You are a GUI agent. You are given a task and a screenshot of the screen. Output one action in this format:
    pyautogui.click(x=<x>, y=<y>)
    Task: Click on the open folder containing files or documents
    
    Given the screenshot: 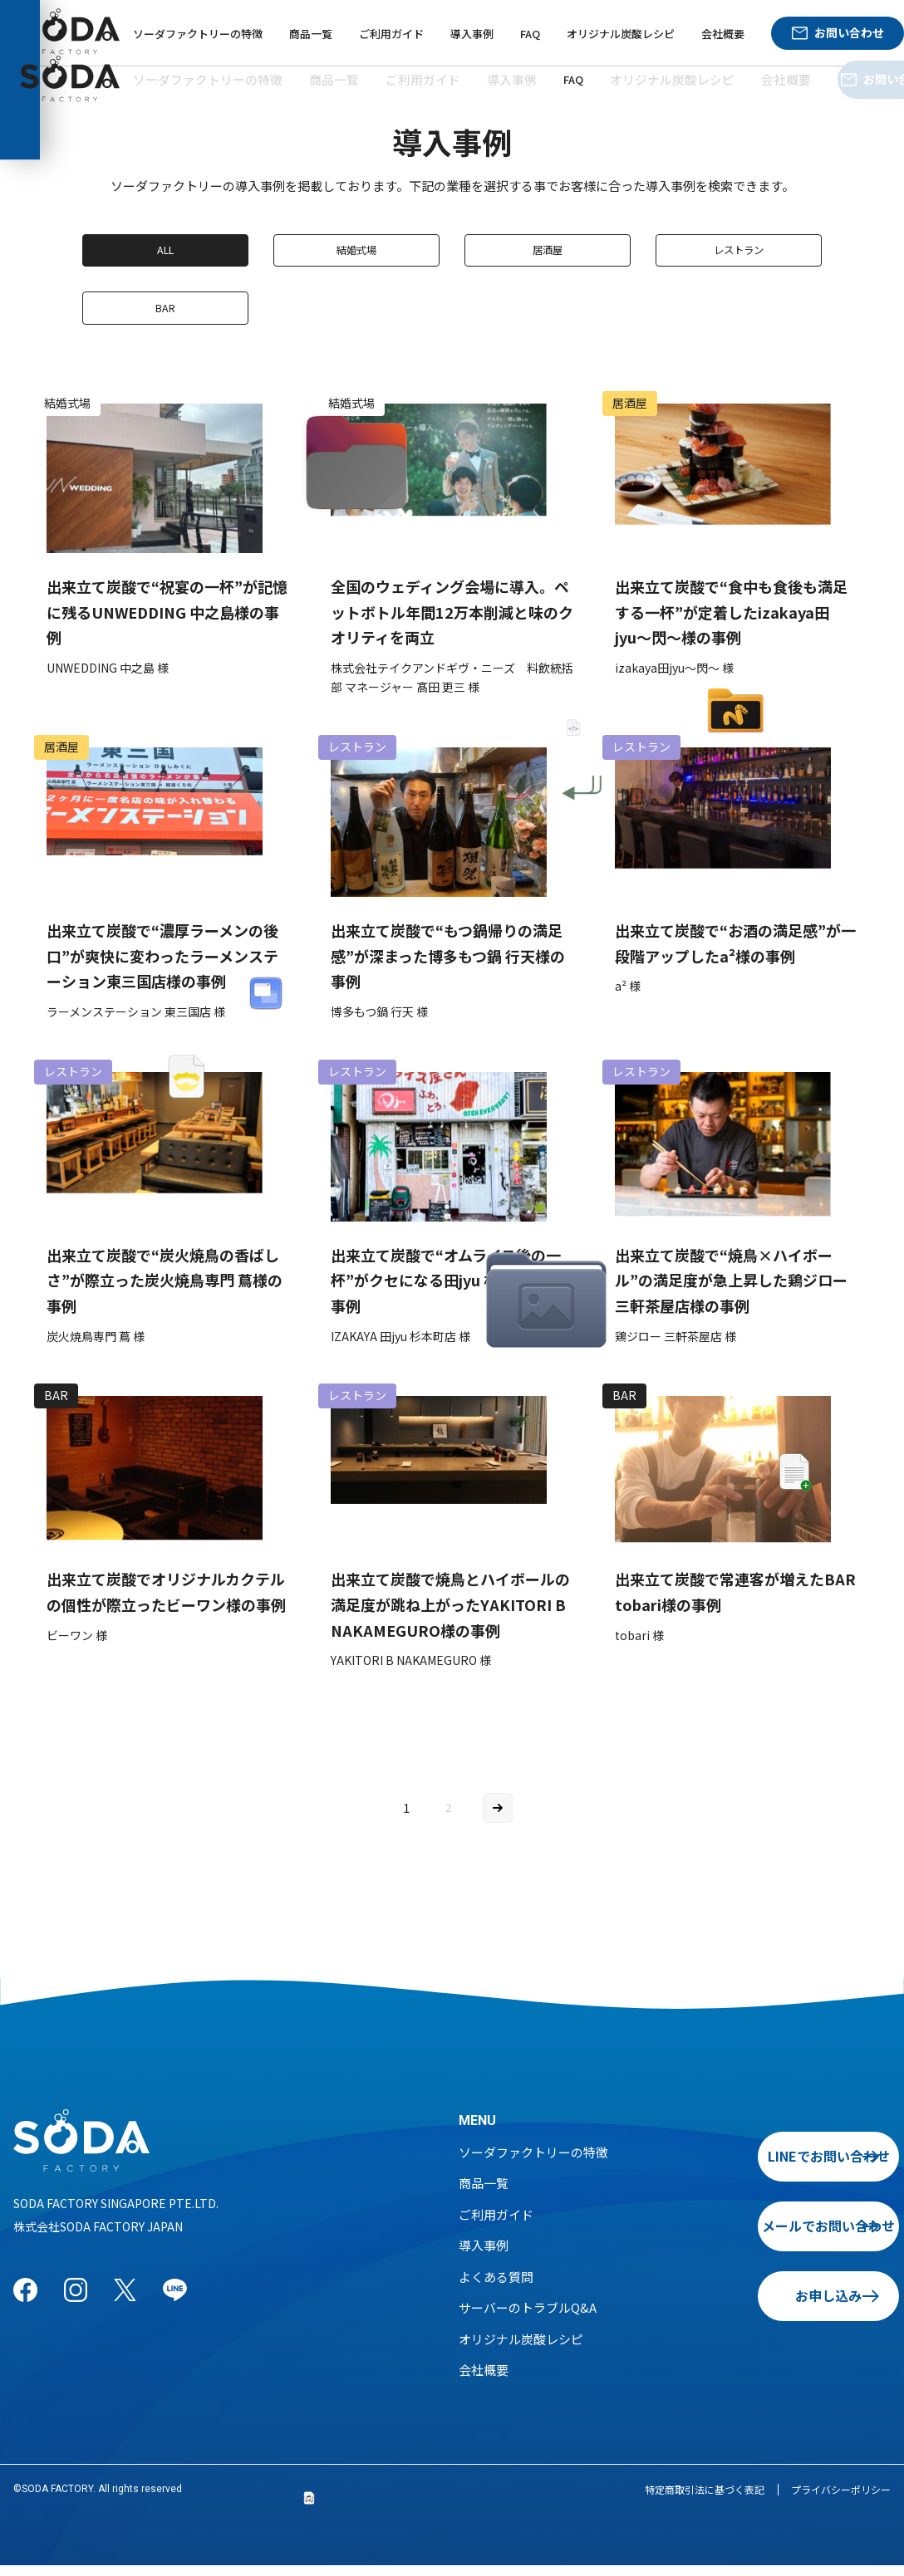 What is the action you would take?
    pyautogui.click(x=356, y=463)
    